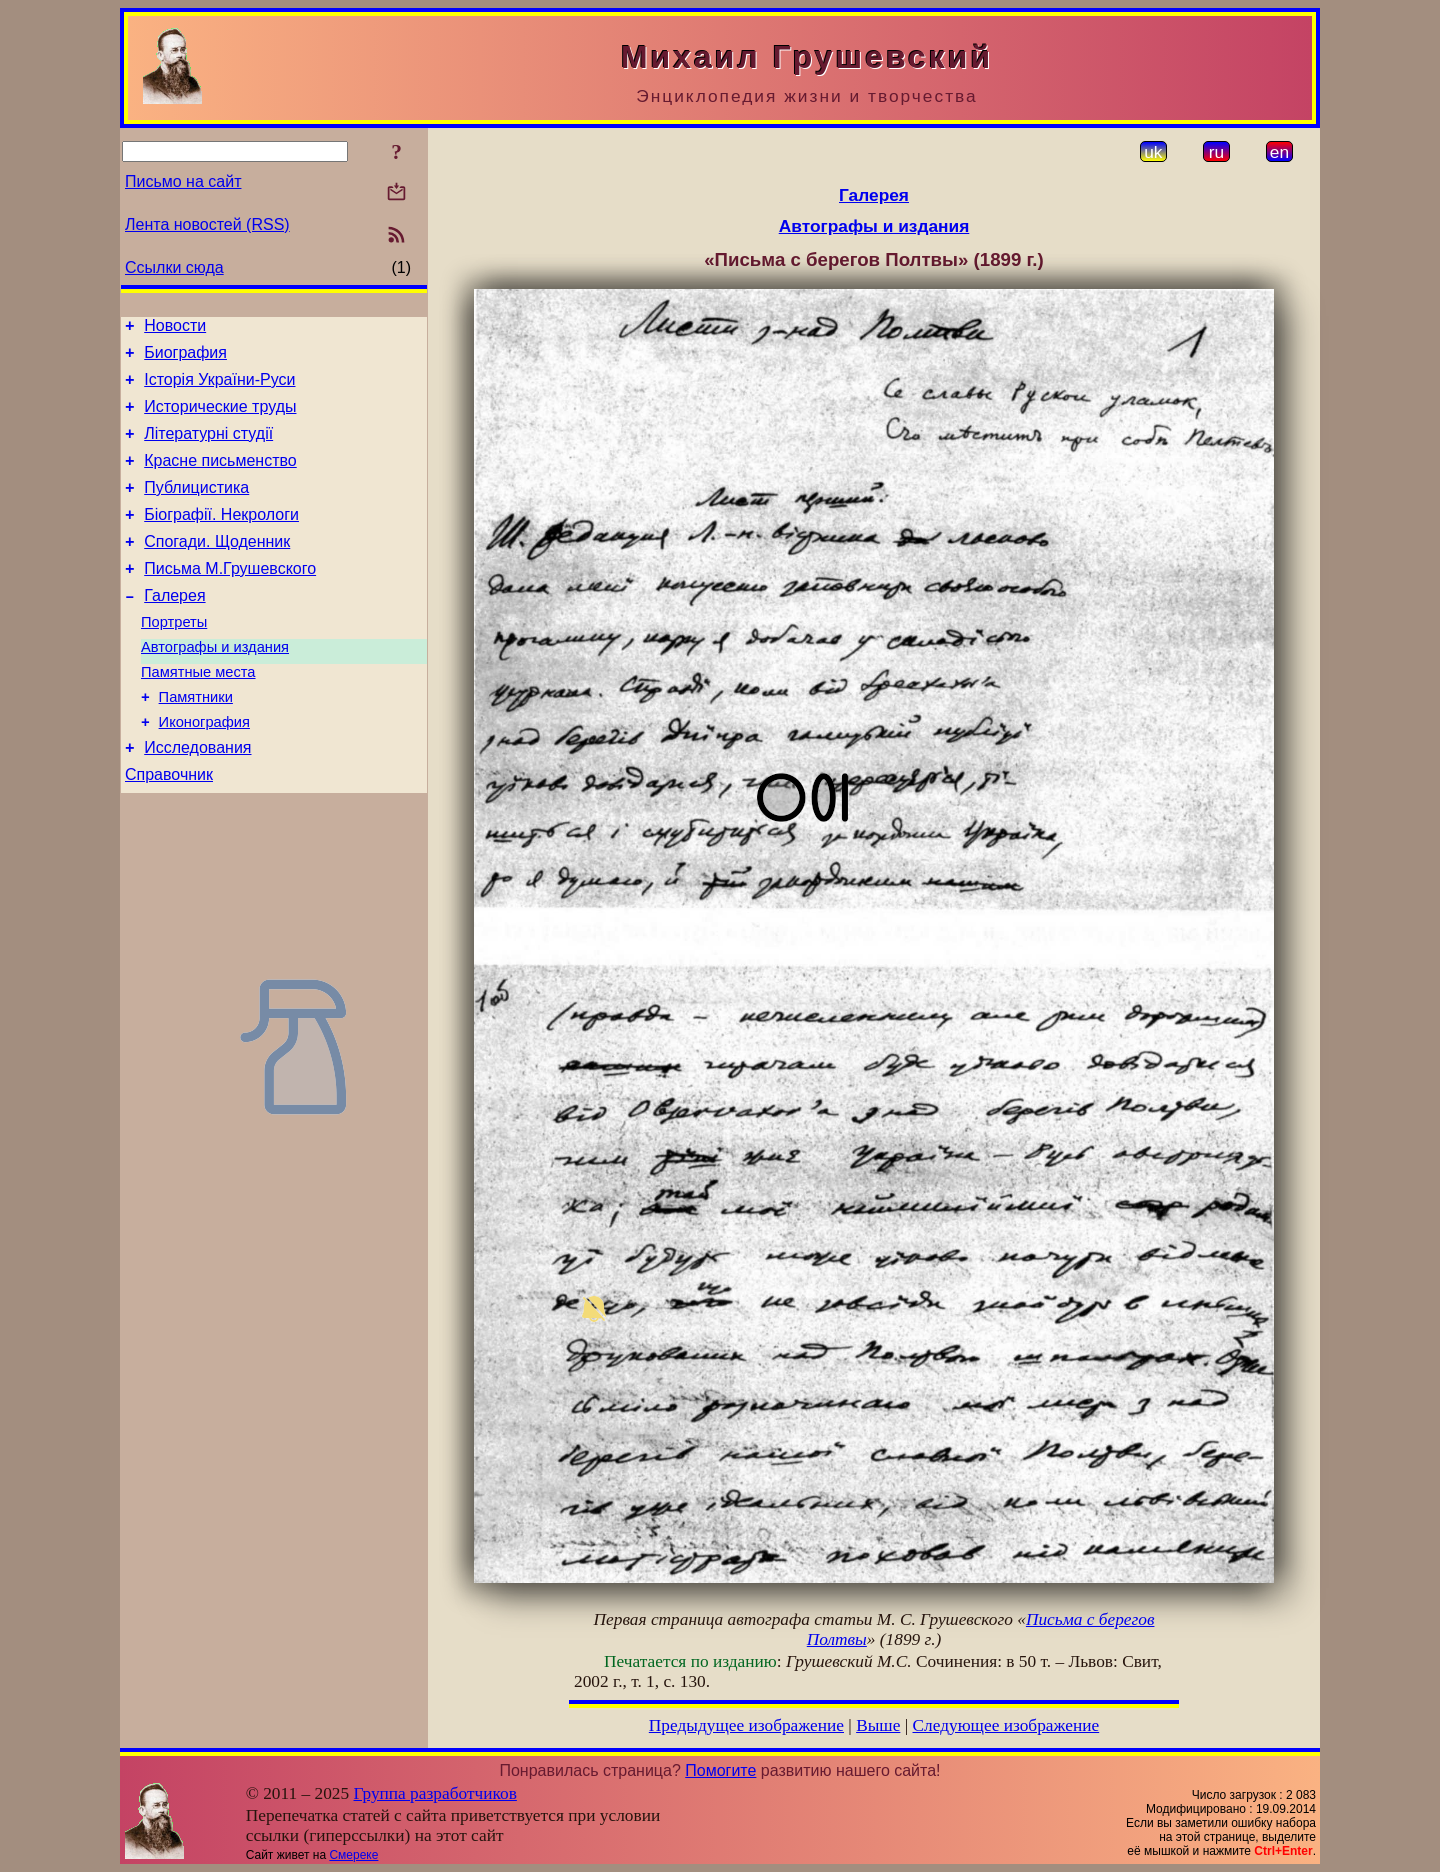 The image size is (1440, 1872). I want to click on access cleaning or household supplies, so click(298, 1047).